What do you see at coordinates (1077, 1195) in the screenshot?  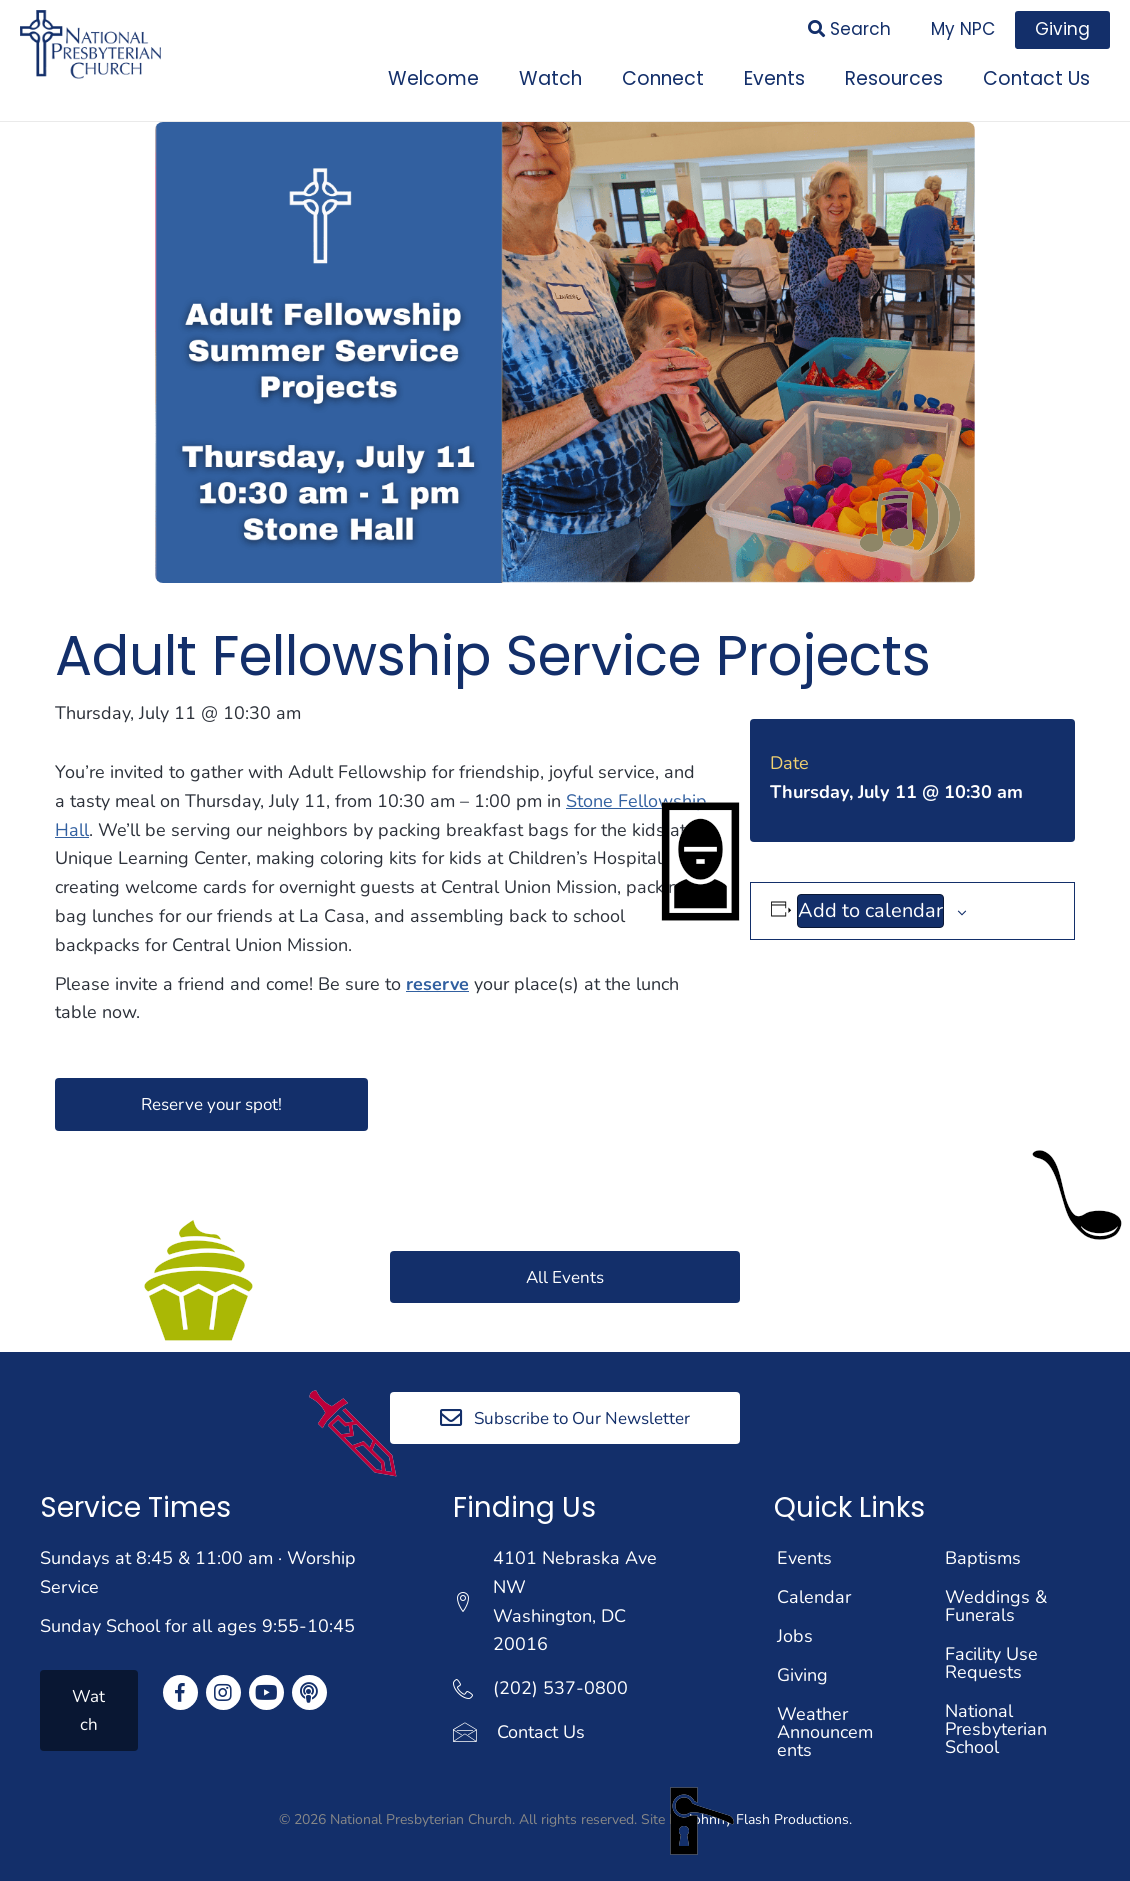 I see `select ladle tool in cooking game` at bounding box center [1077, 1195].